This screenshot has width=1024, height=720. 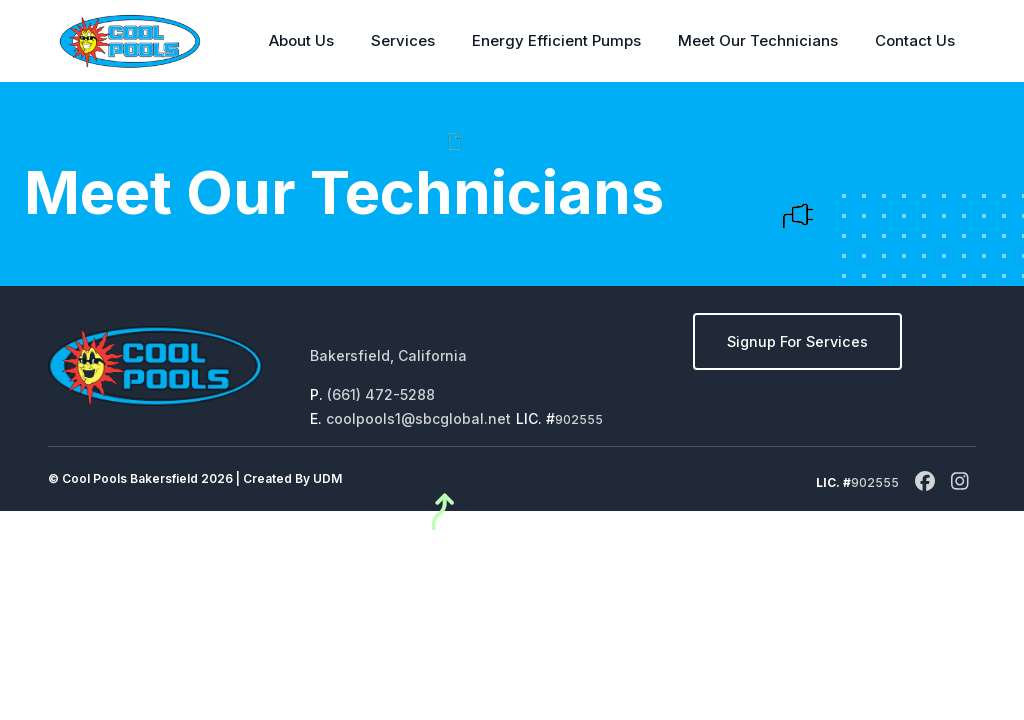 What do you see at coordinates (454, 141) in the screenshot?
I see `view or open a file` at bounding box center [454, 141].